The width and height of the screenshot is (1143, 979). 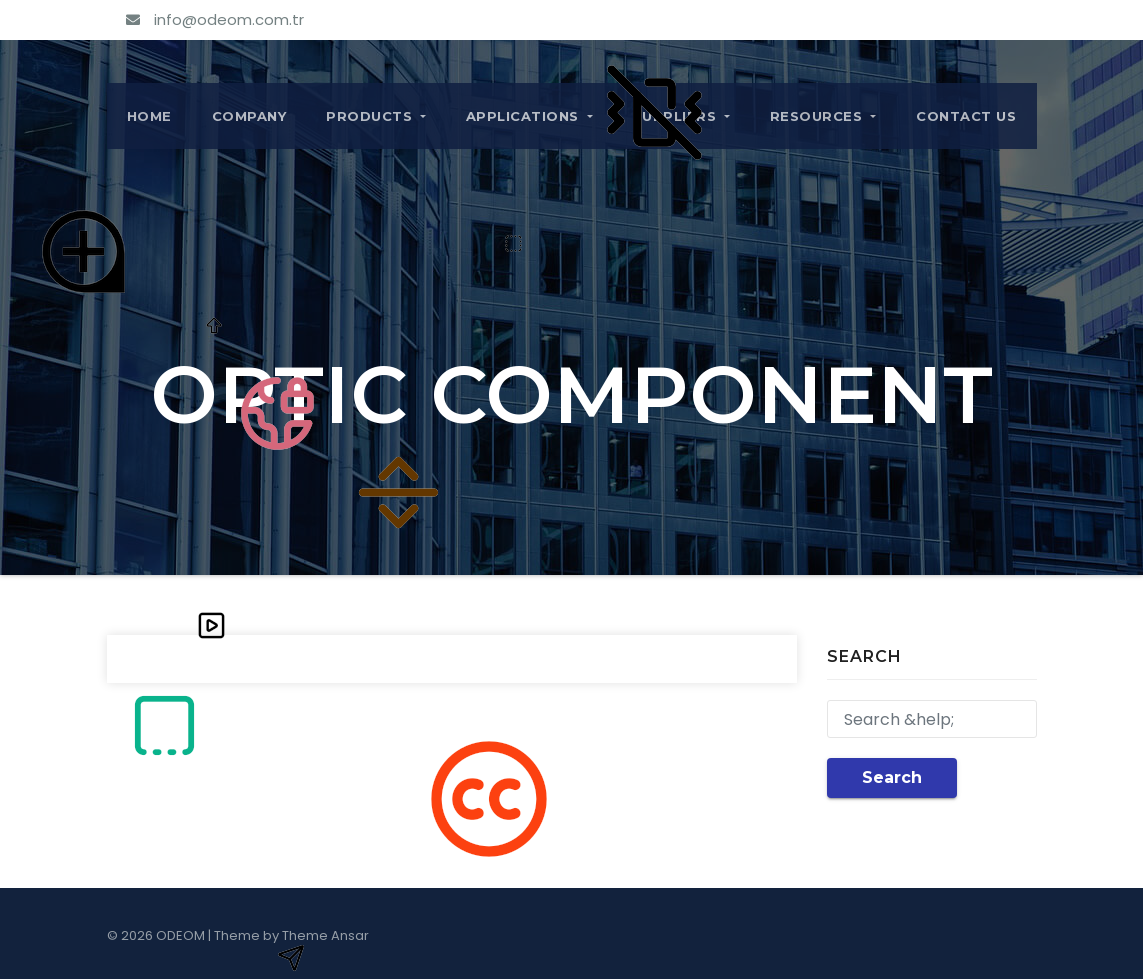 I want to click on adjust horizontal divider position, so click(x=398, y=492).